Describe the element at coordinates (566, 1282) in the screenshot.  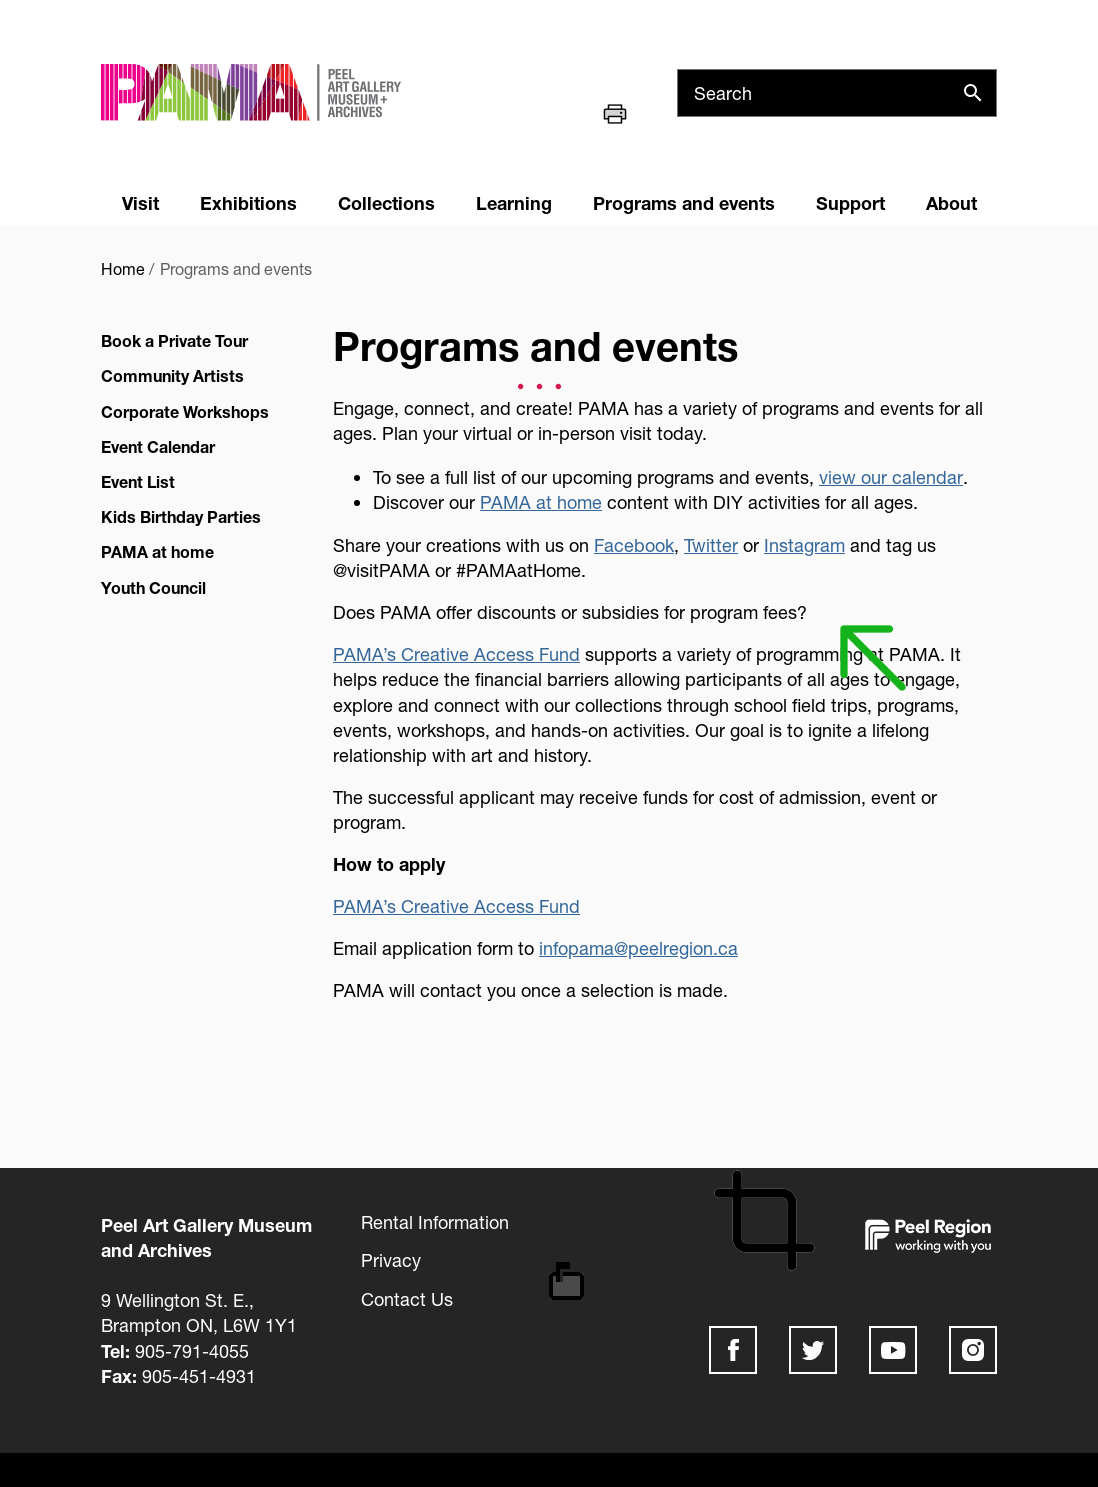
I see `indicates new mail in your mailbox` at that location.